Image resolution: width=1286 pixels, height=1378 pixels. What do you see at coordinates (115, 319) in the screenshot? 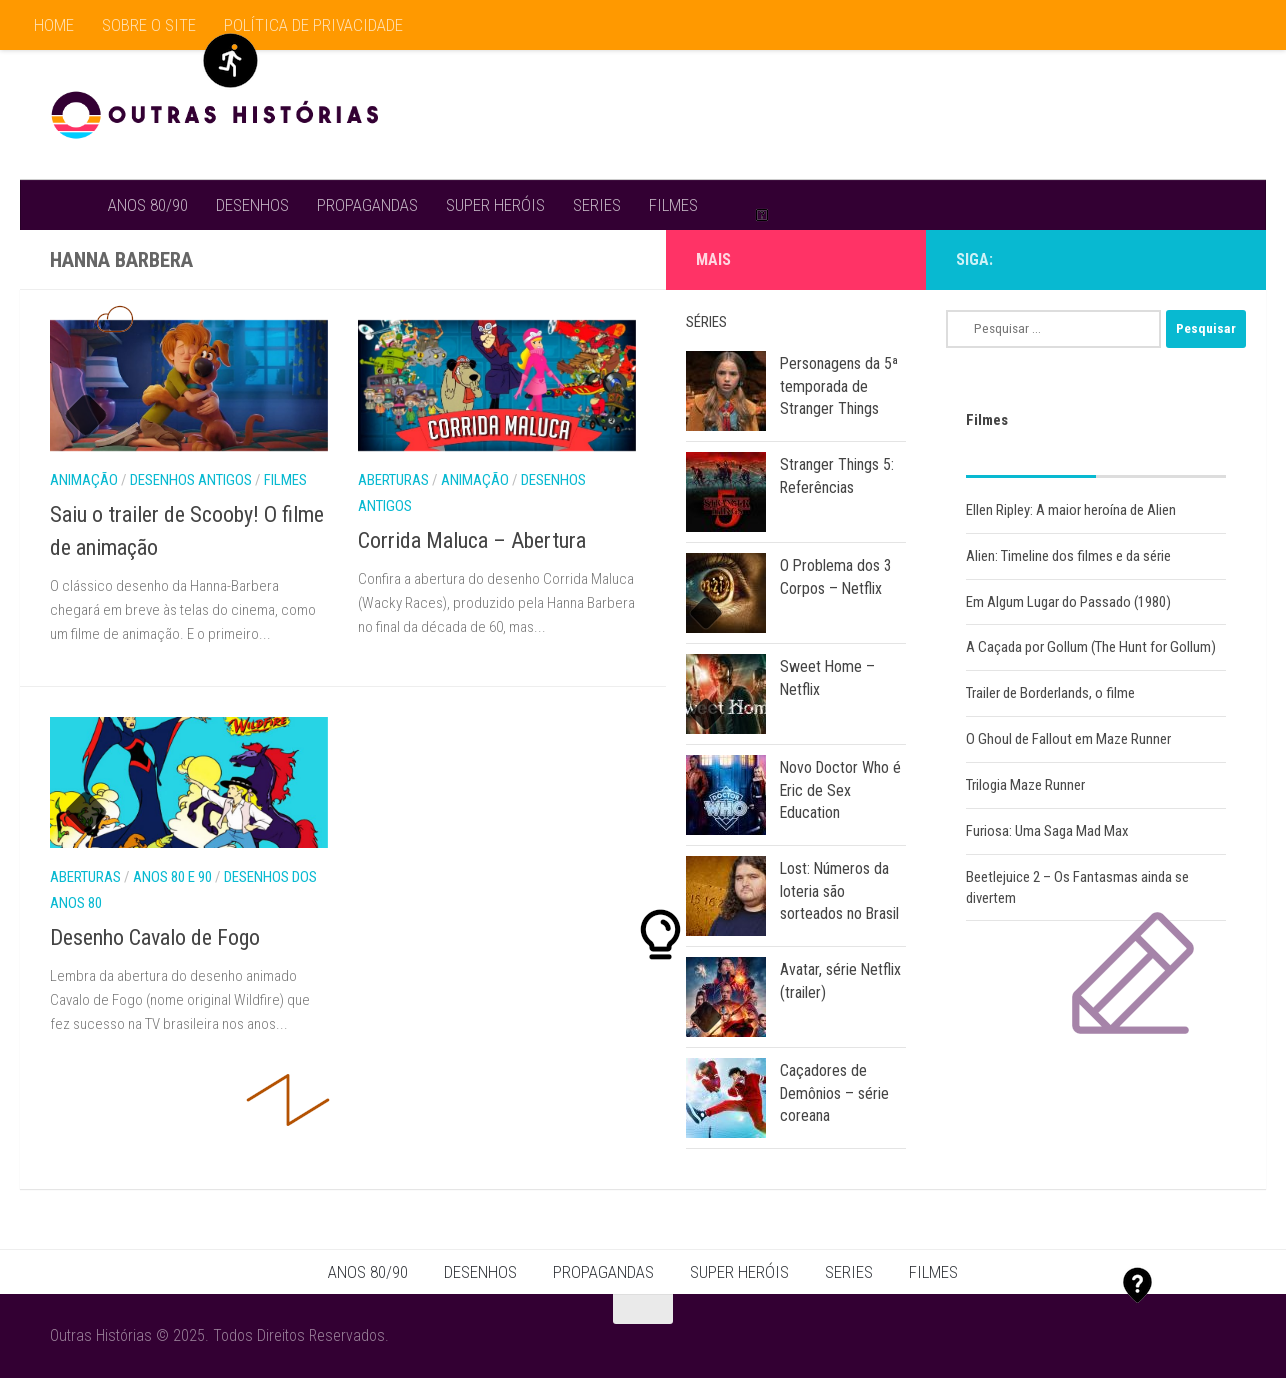
I see `access cloud storage` at bounding box center [115, 319].